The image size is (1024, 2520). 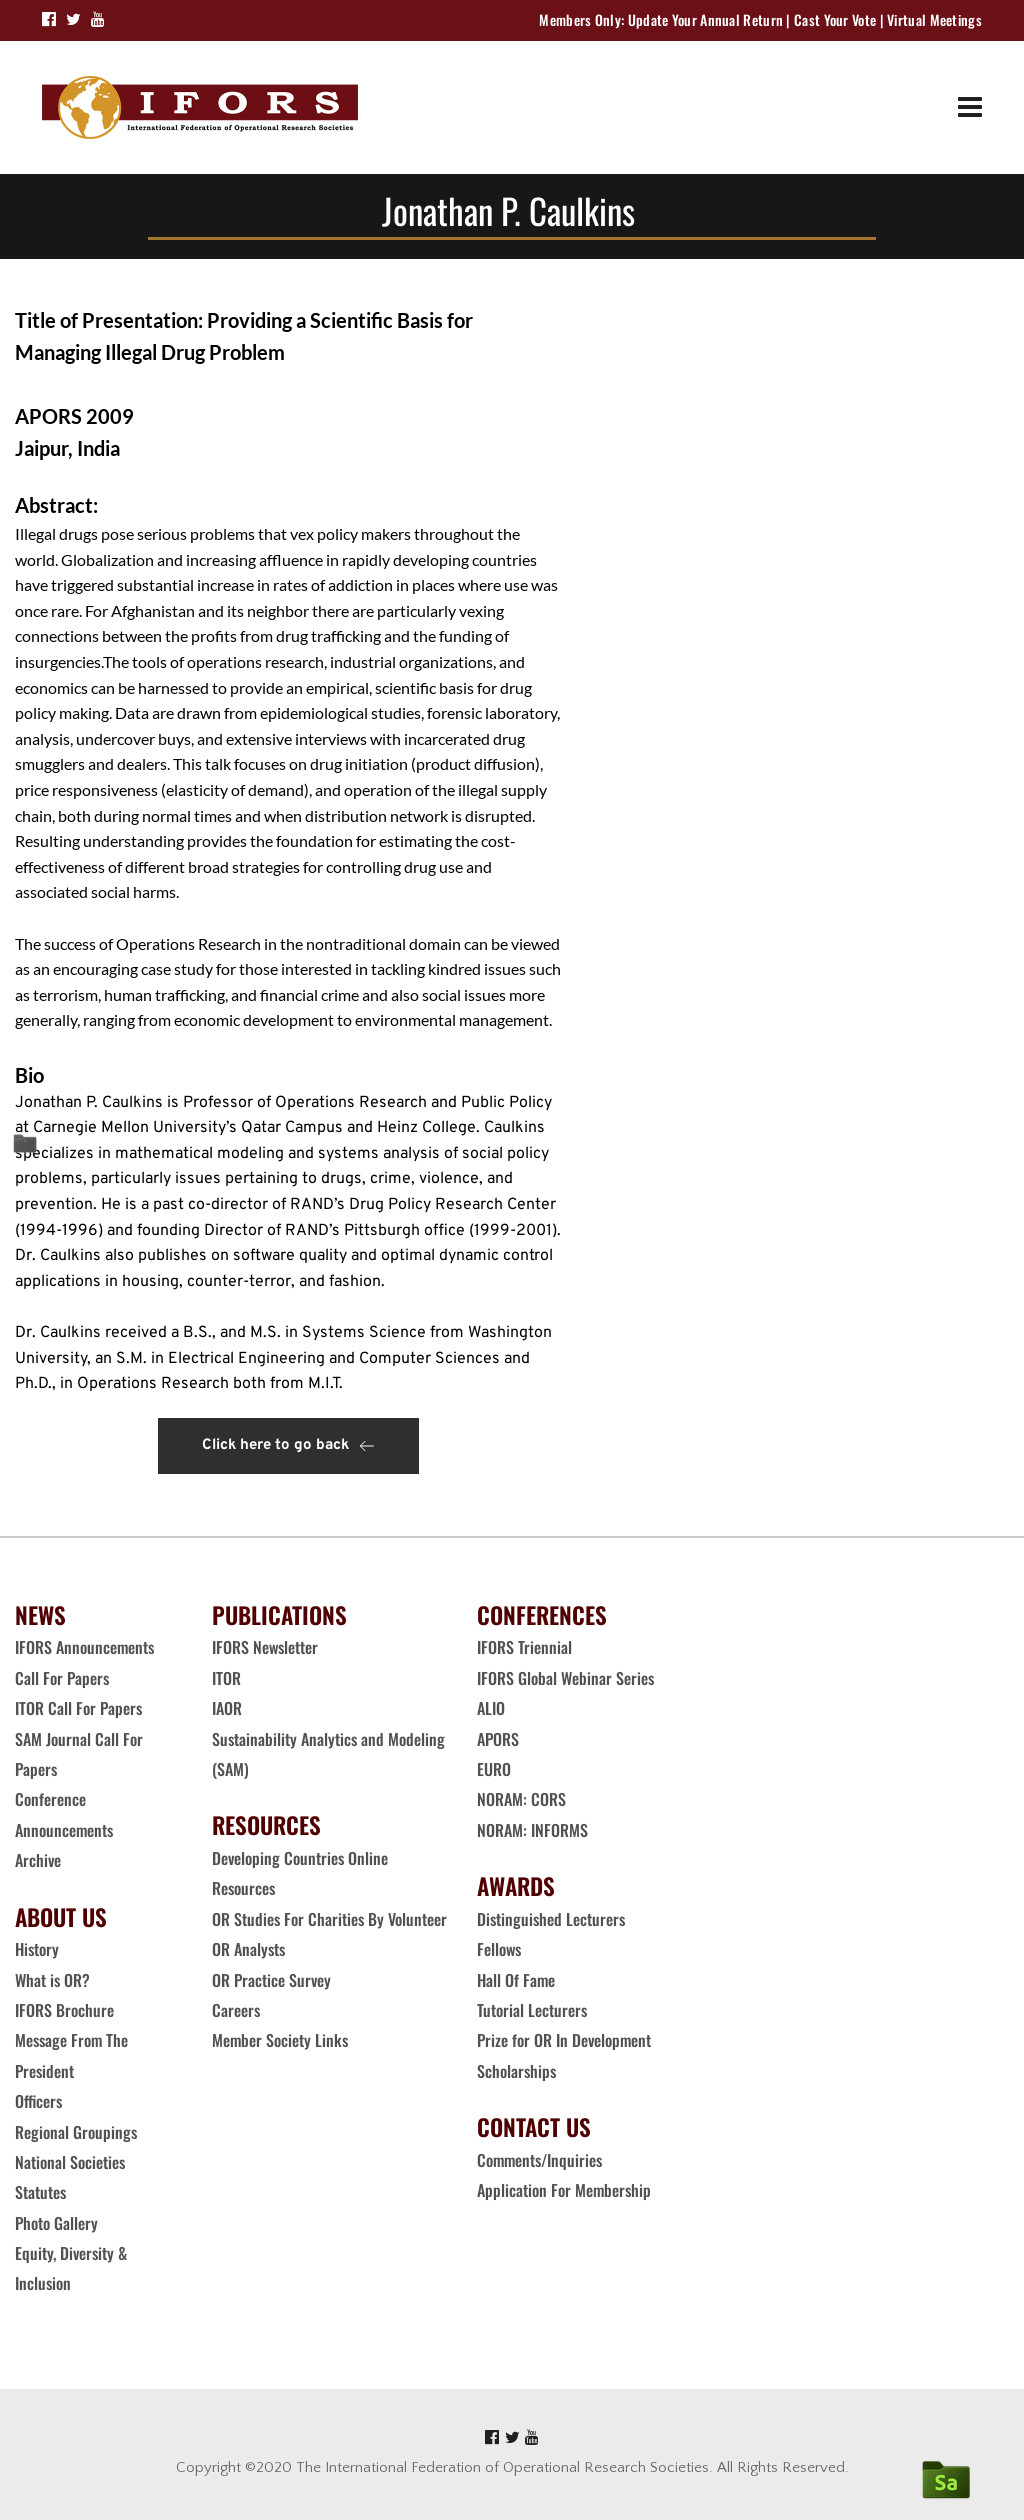 What do you see at coordinates (946, 2481) in the screenshot?
I see `open Adobe Substance Sampler project folder` at bounding box center [946, 2481].